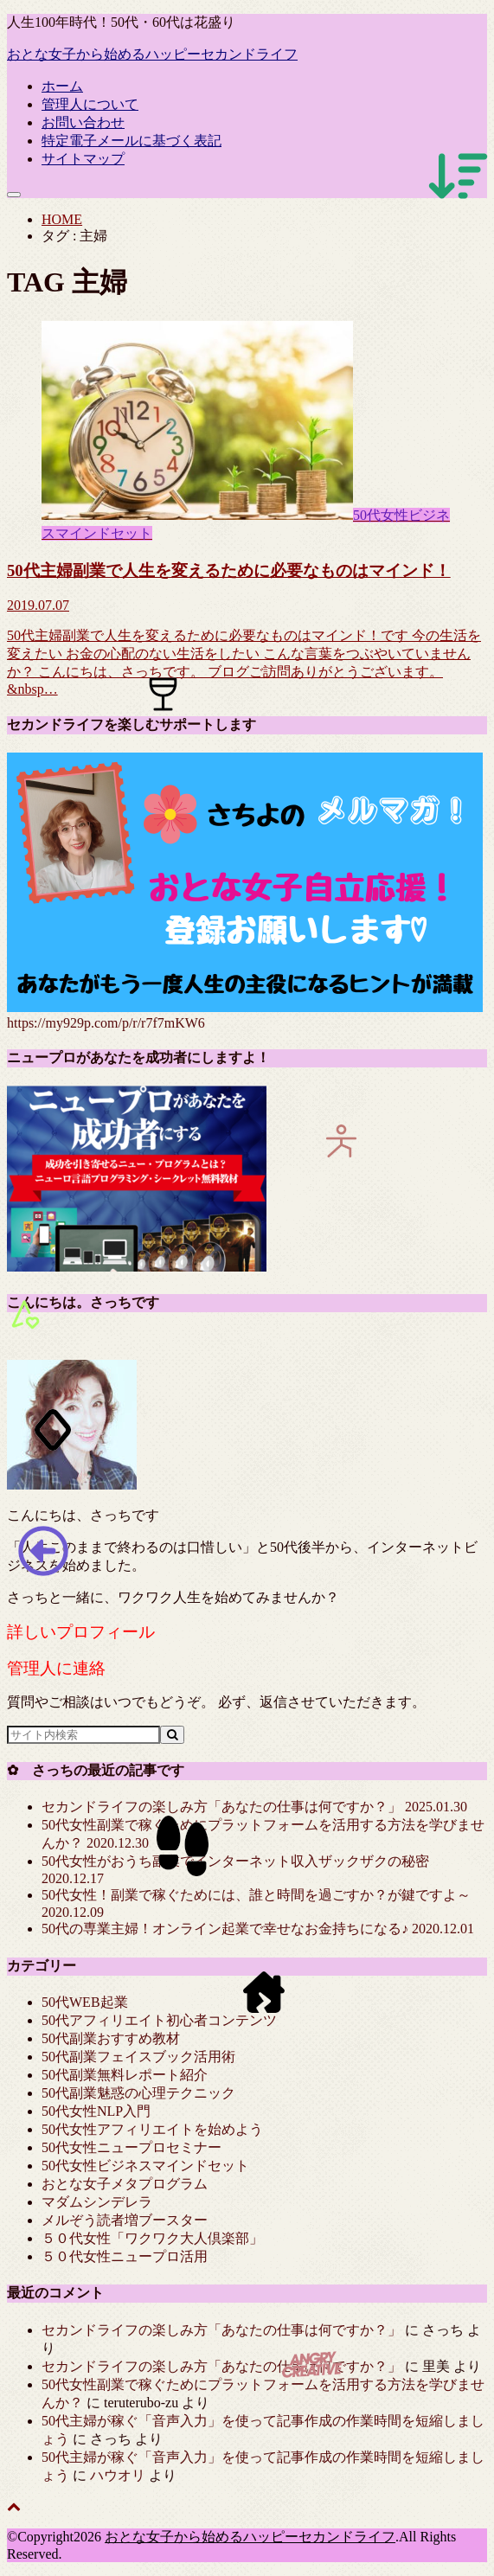 Image resolution: width=494 pixels, height=2576 pixels. I want to click on add or edit a keyframe in animation timeline, so click(53, 1430).